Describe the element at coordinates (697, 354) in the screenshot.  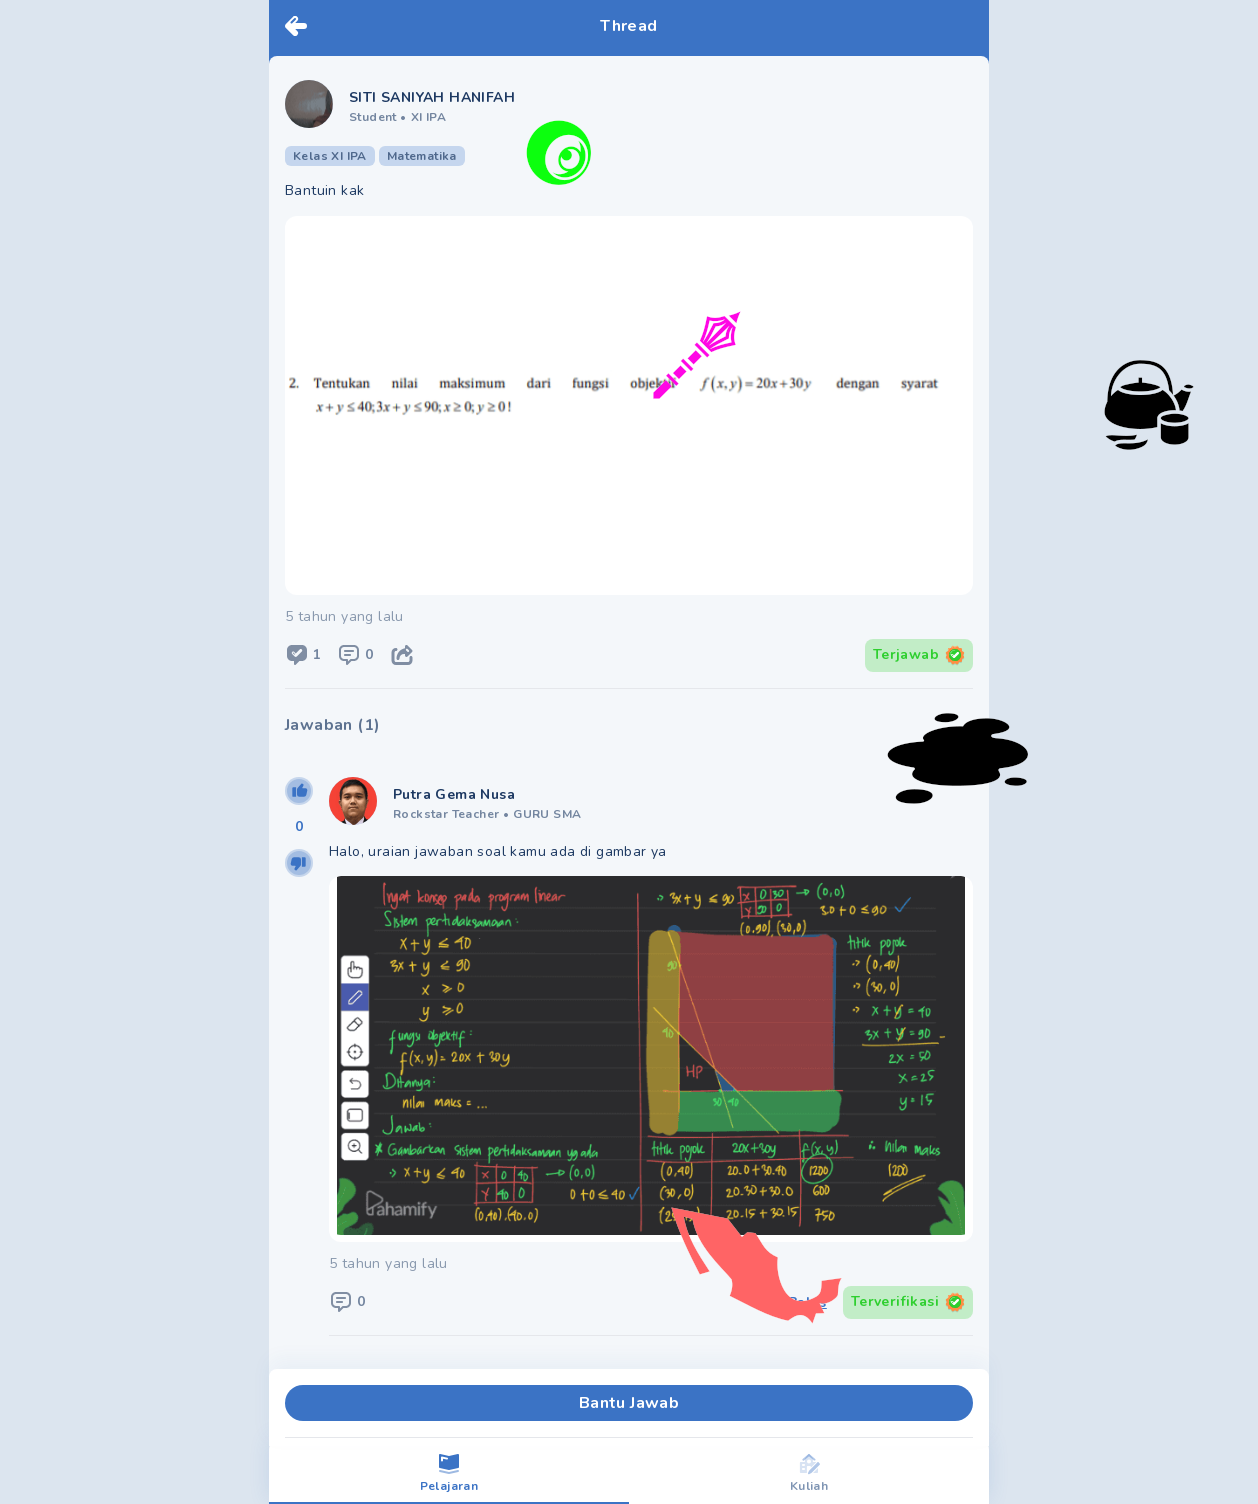
I see `select flanged mace as equipped weapon` at that location.